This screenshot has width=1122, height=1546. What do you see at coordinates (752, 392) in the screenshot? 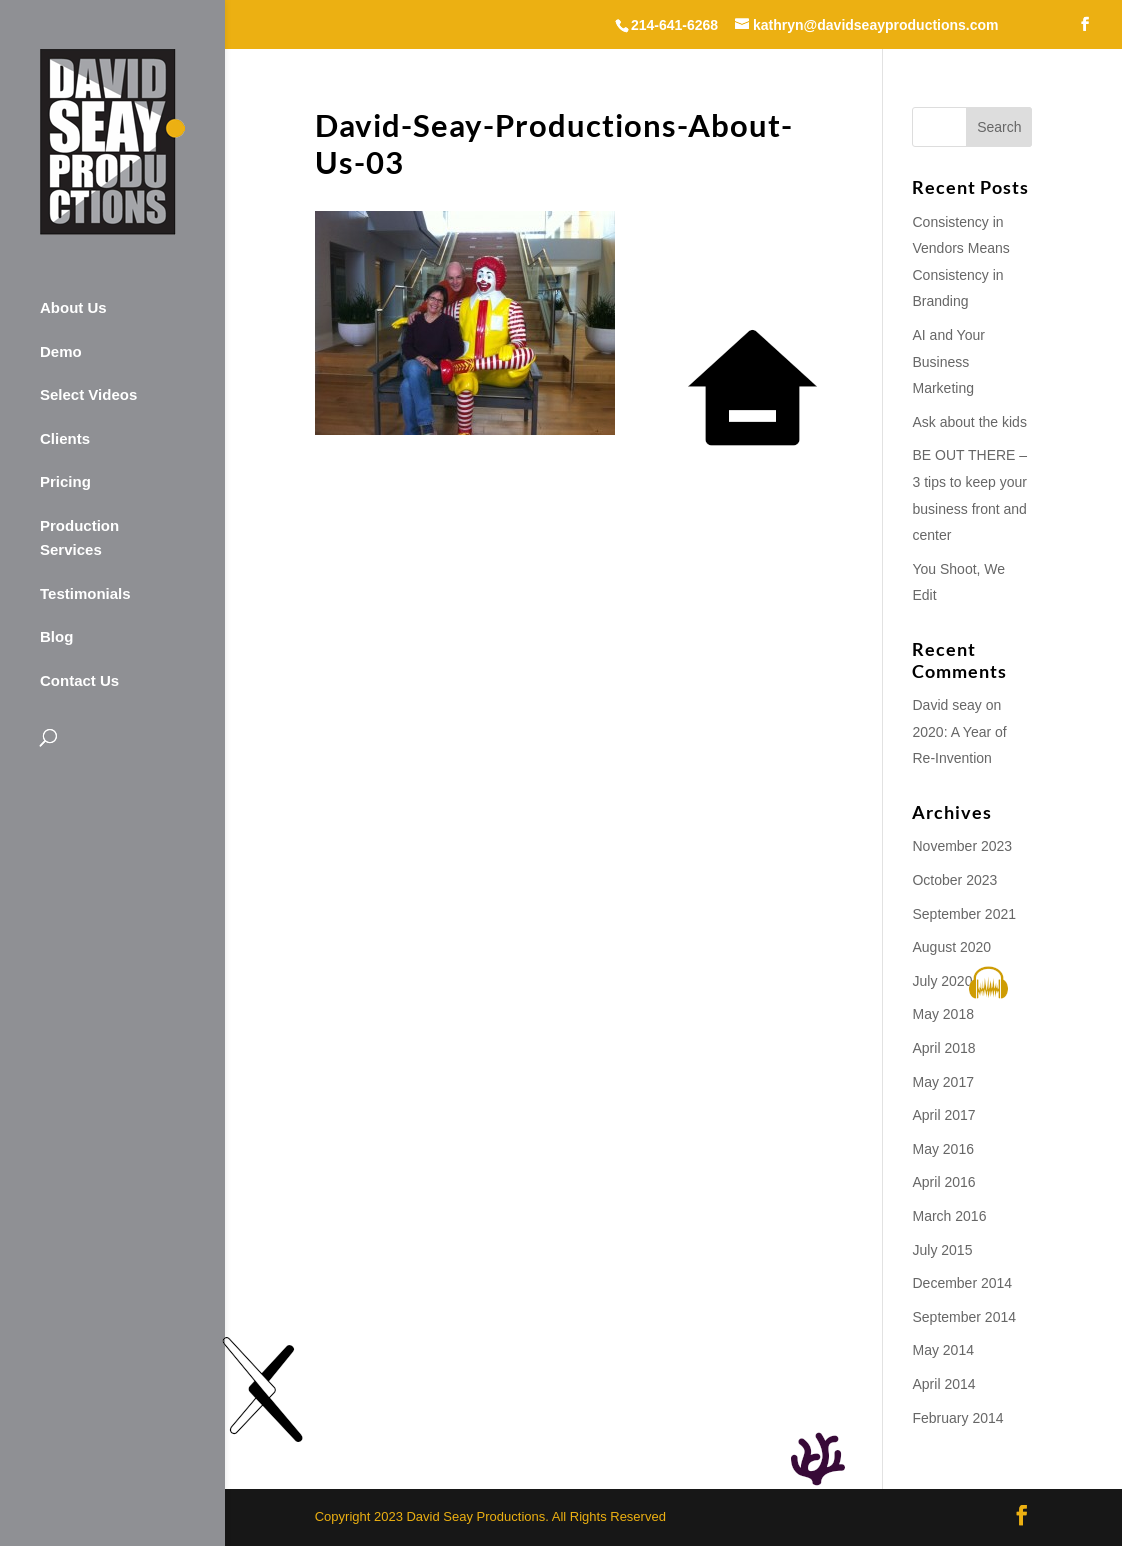
I see `navigate to home screen` at bounding box center [752, 392].